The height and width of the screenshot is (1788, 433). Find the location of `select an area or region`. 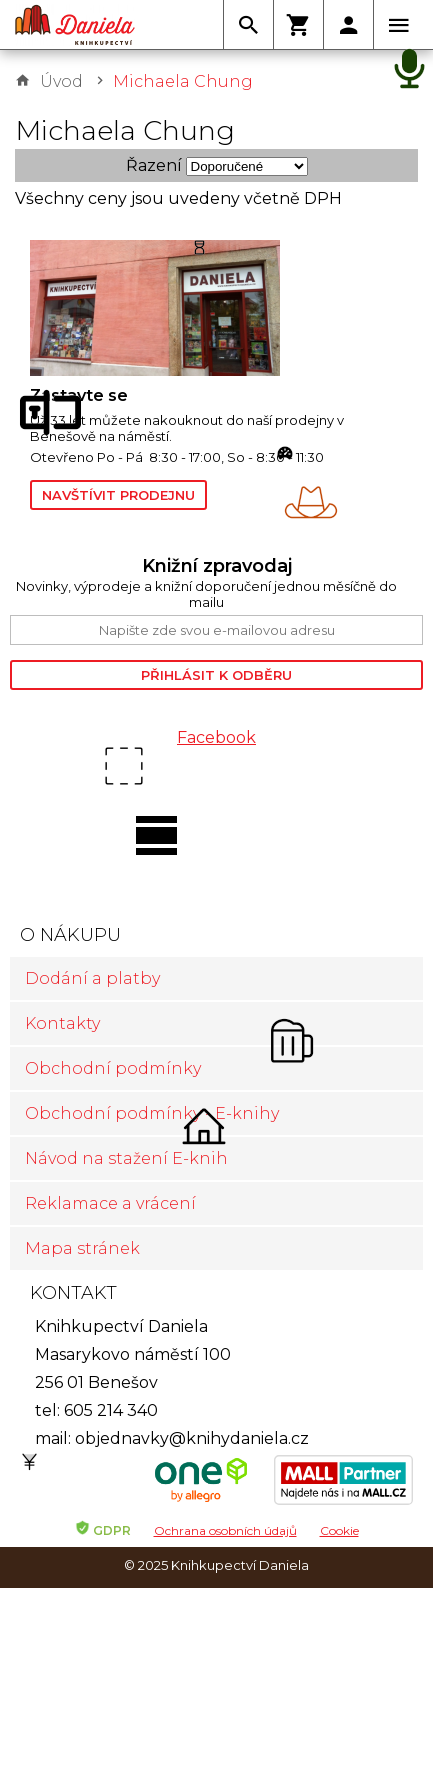

select an area or region is located at coordinates (124, 766).